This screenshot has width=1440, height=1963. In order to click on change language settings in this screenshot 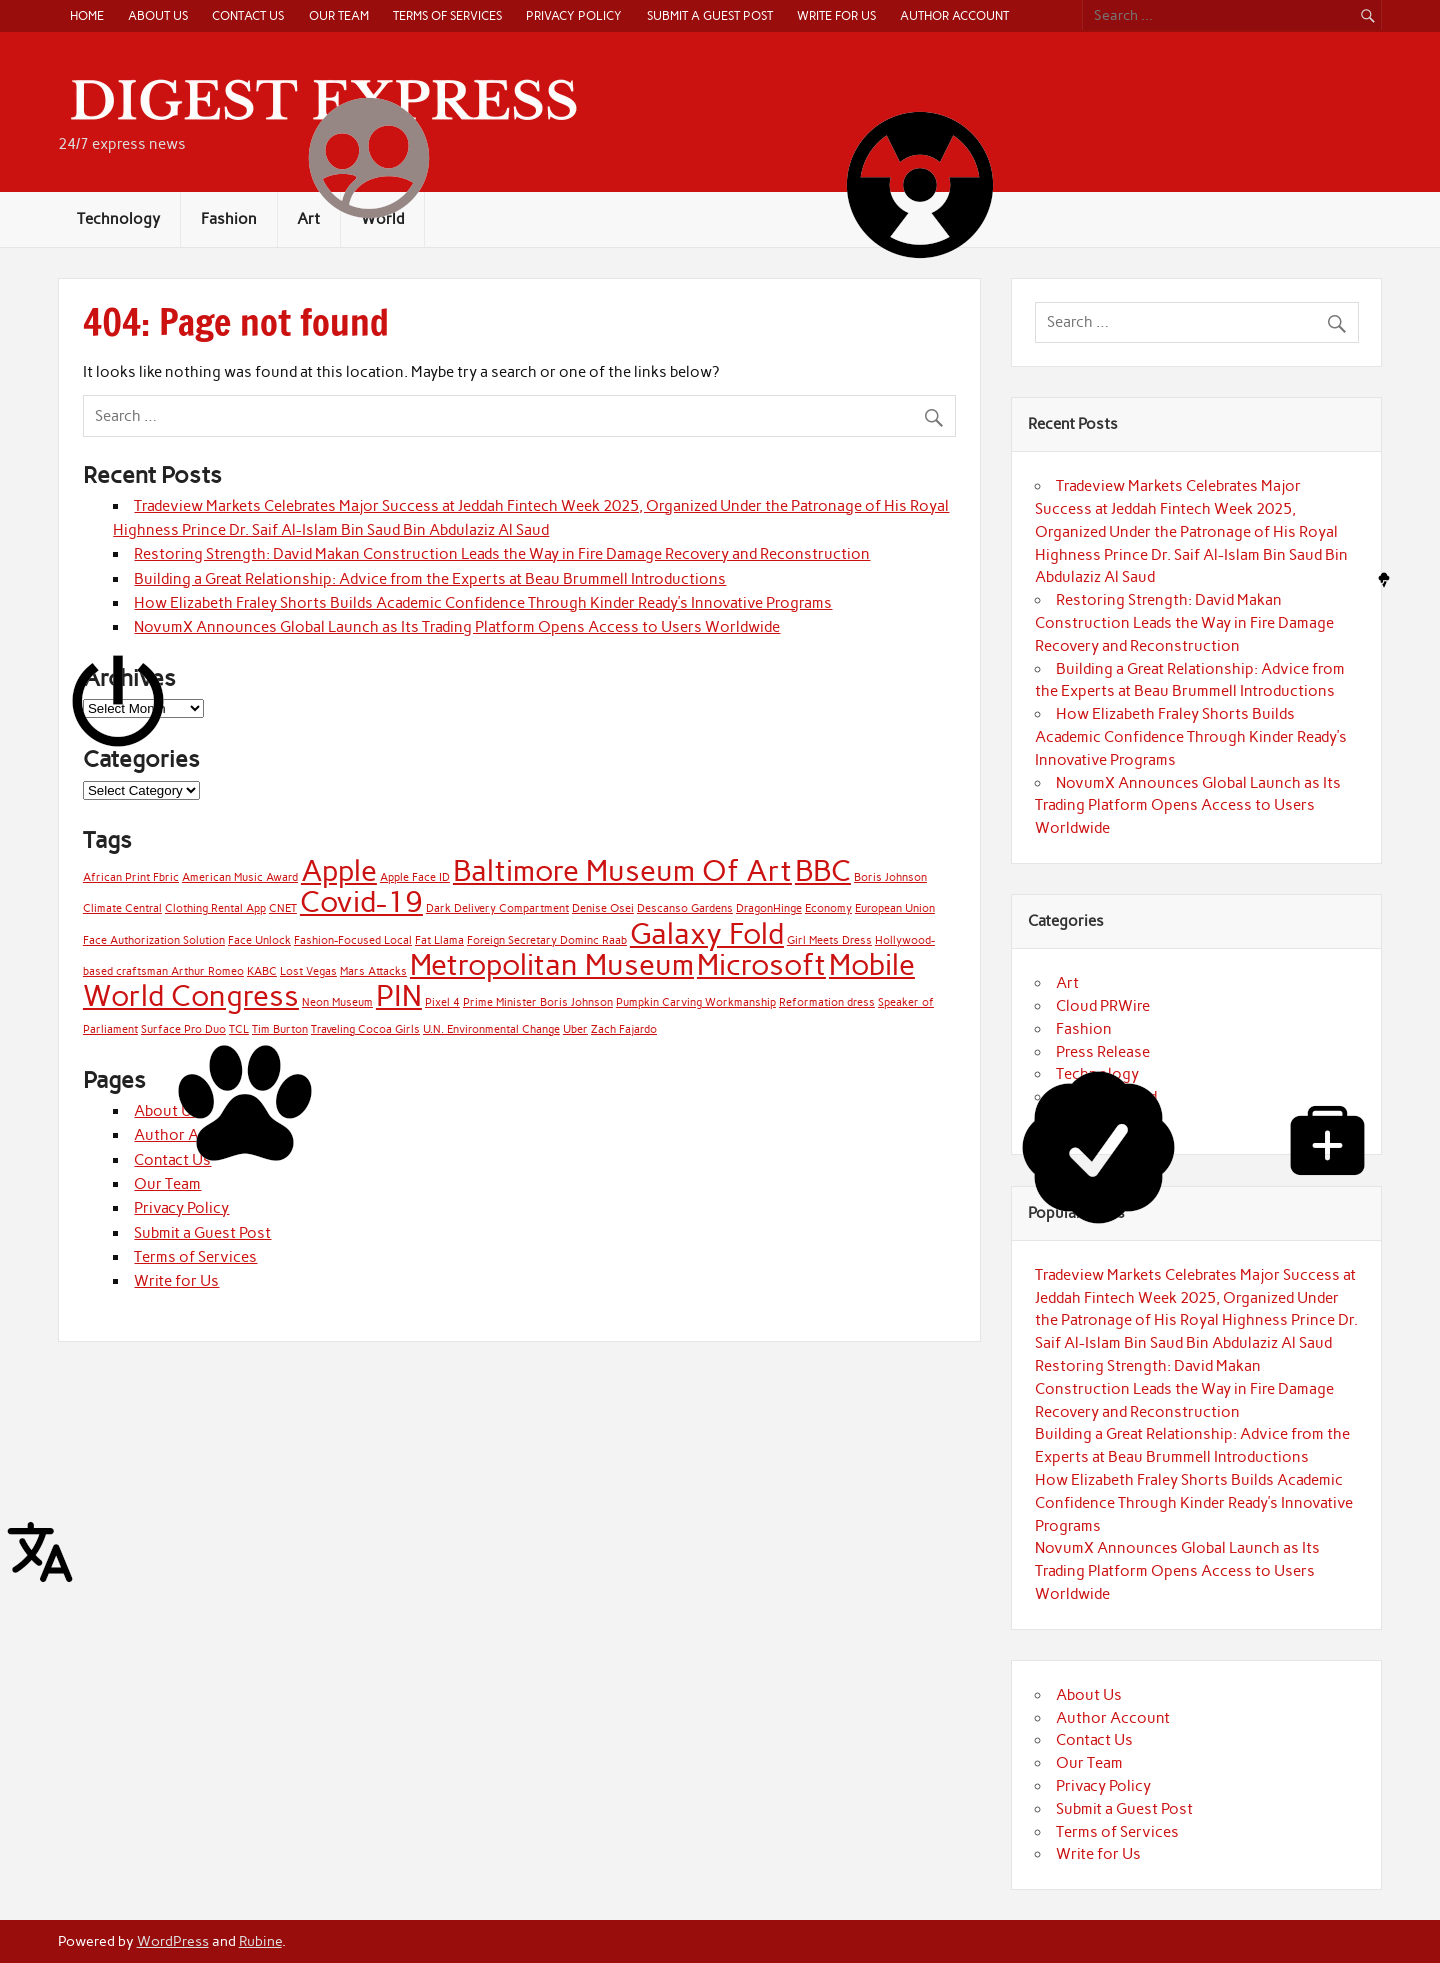, I will do `click(40, 1552)`.